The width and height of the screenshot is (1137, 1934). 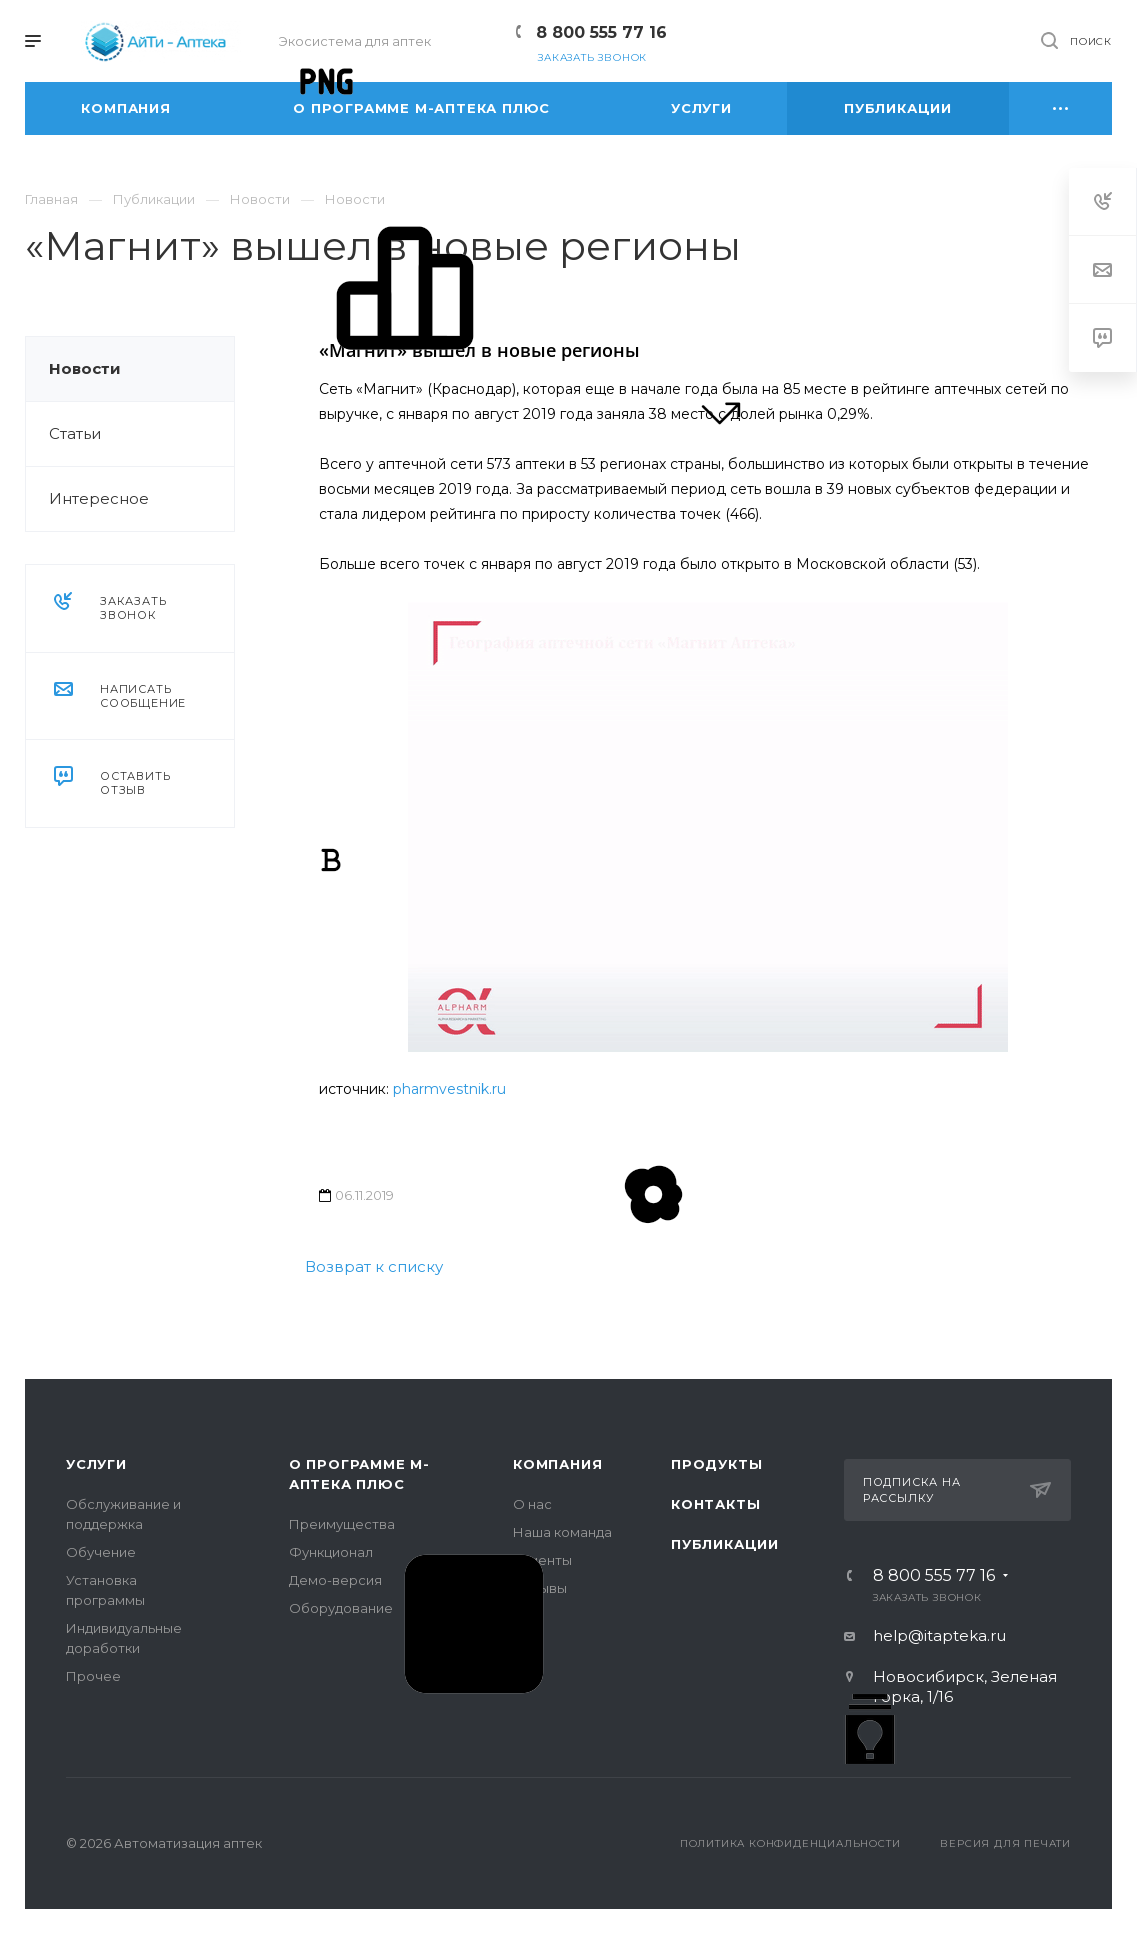 What do you see at coordinates (326, 81) in the screenshot?
I see `indicates a PNG image file type` at bounding box center [326, 81].